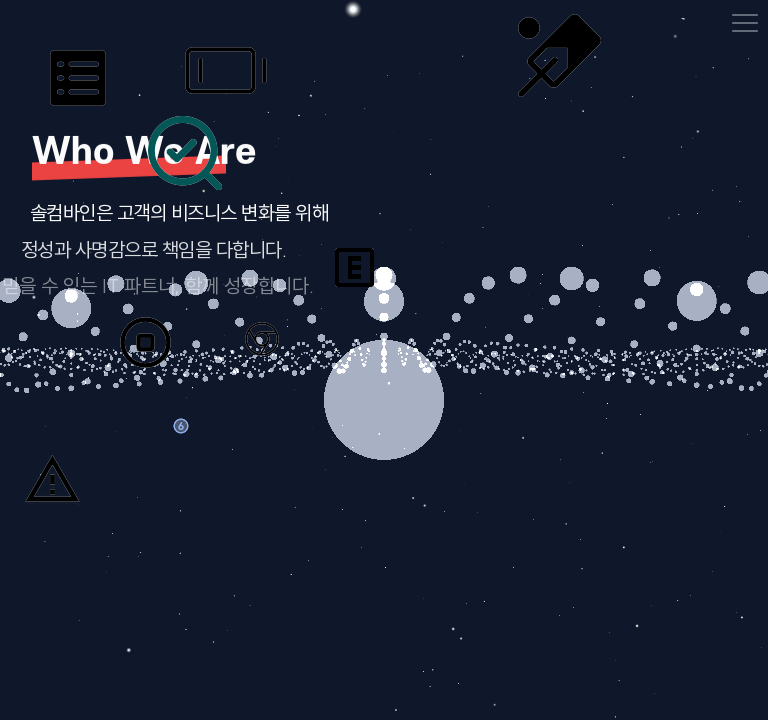 The height and width of the screenshot is (720, 768). What do you see at coordinates (224, 70) in the screenshot?
I see `indicates low battery level` at bounding box center [224, 70].